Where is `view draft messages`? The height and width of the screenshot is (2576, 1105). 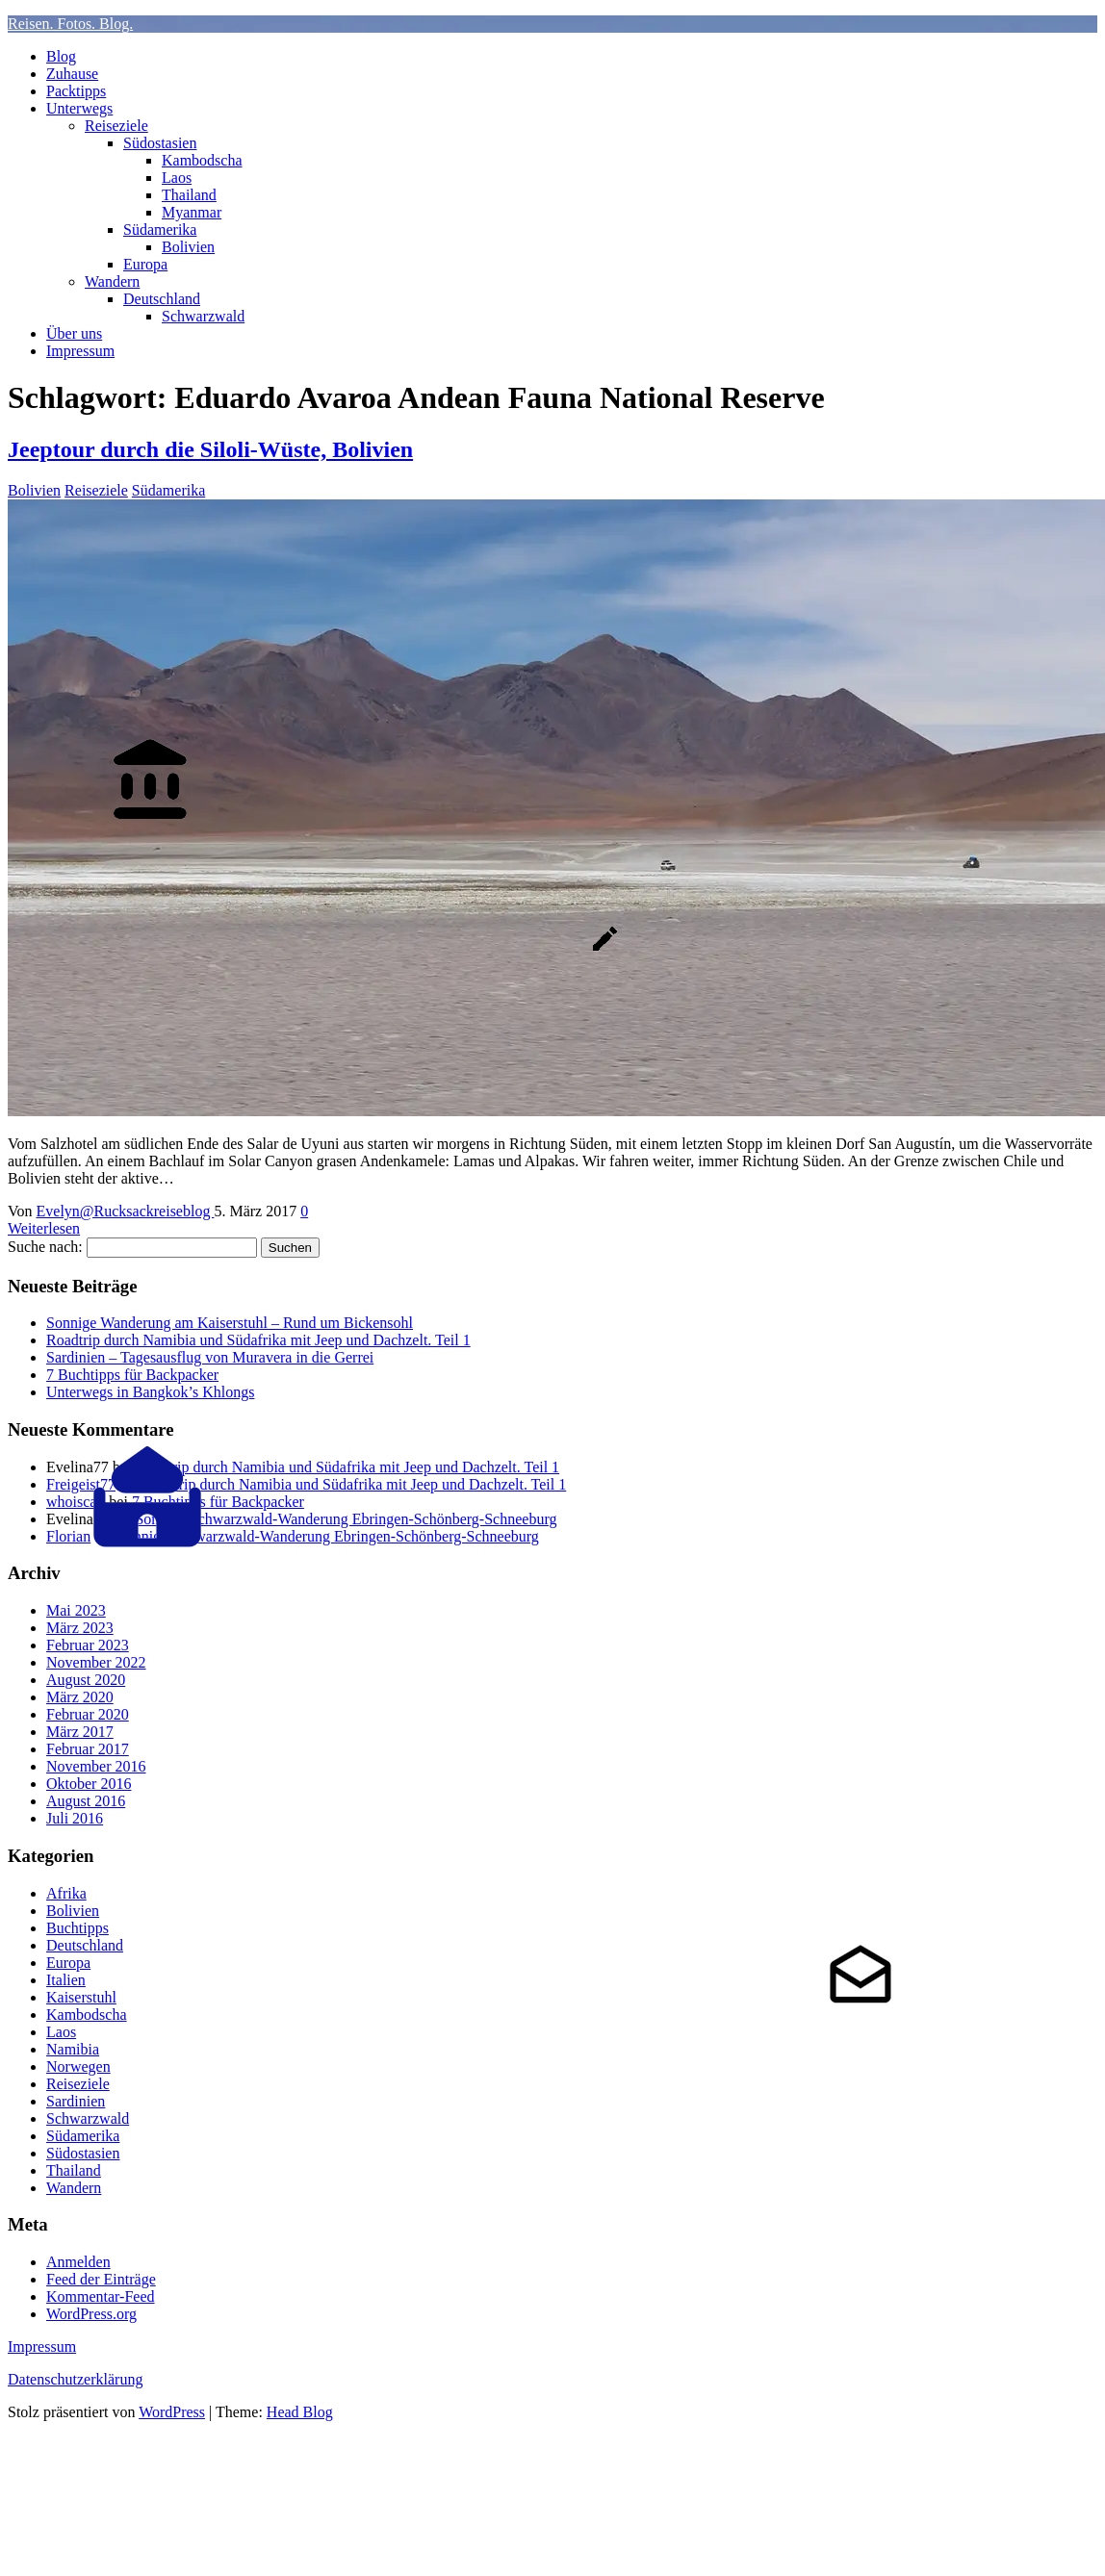
view draft messages is located at coordinates (861, 1978).